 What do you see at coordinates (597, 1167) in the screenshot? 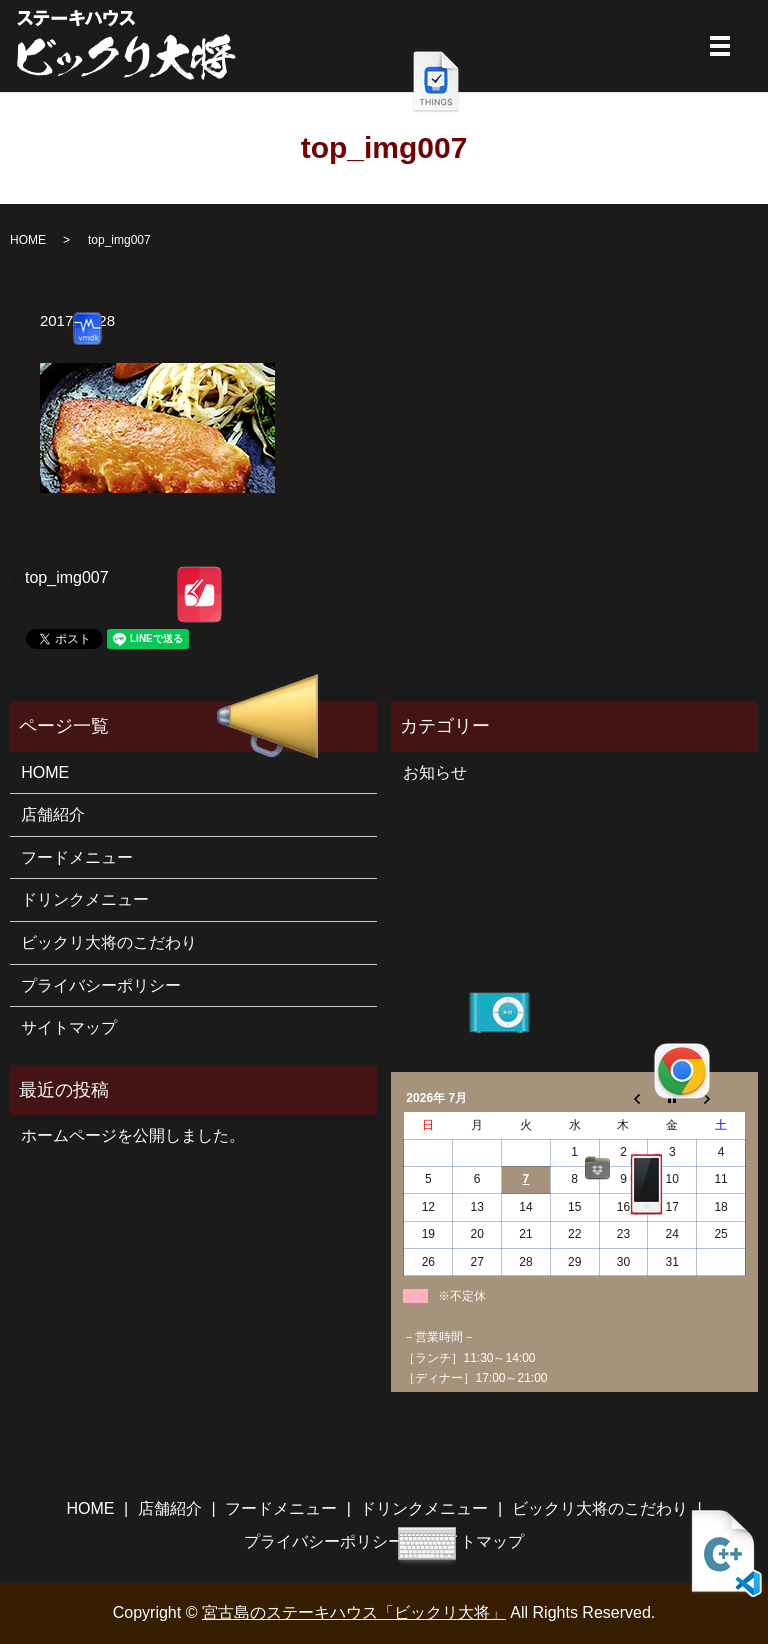
I see `open your dropbox synced folder` at bounding box center [597, 1167].